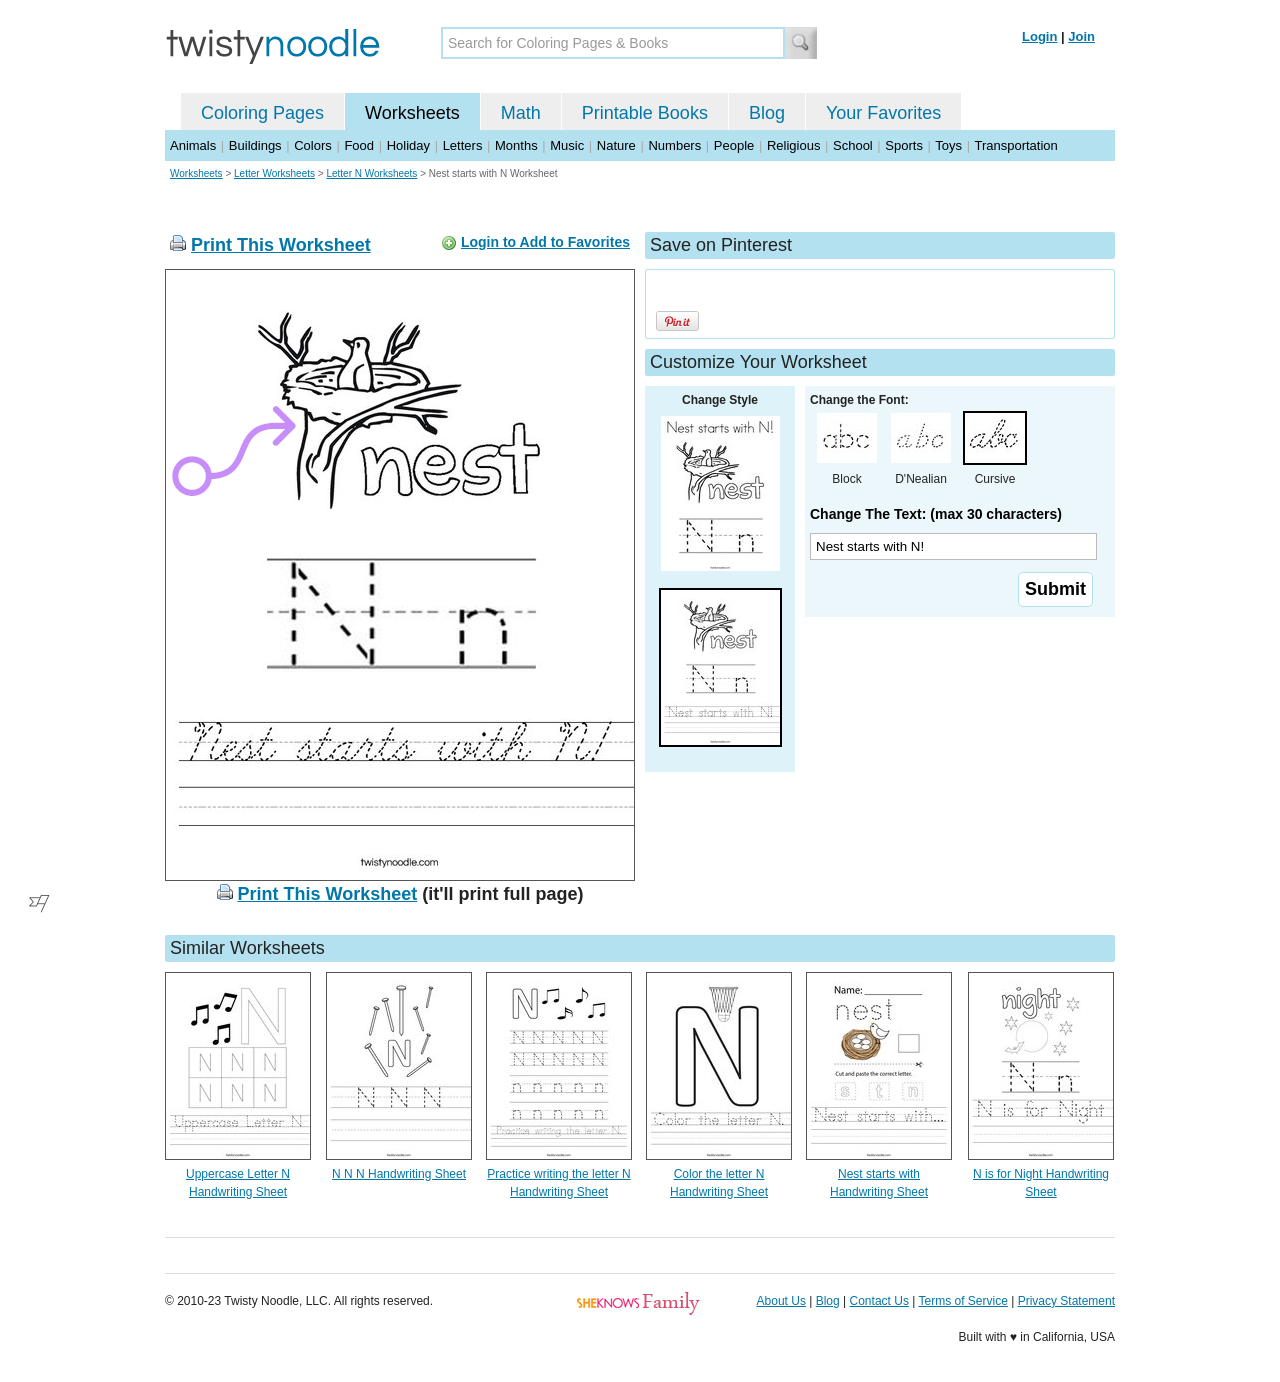 Image resolution: width=1280 pixels, height=1382 pixels. What do you see at coordinates (39, 903) in the screenshot?
I see `flag or bookmark an item` at bounding box center [39, 903].